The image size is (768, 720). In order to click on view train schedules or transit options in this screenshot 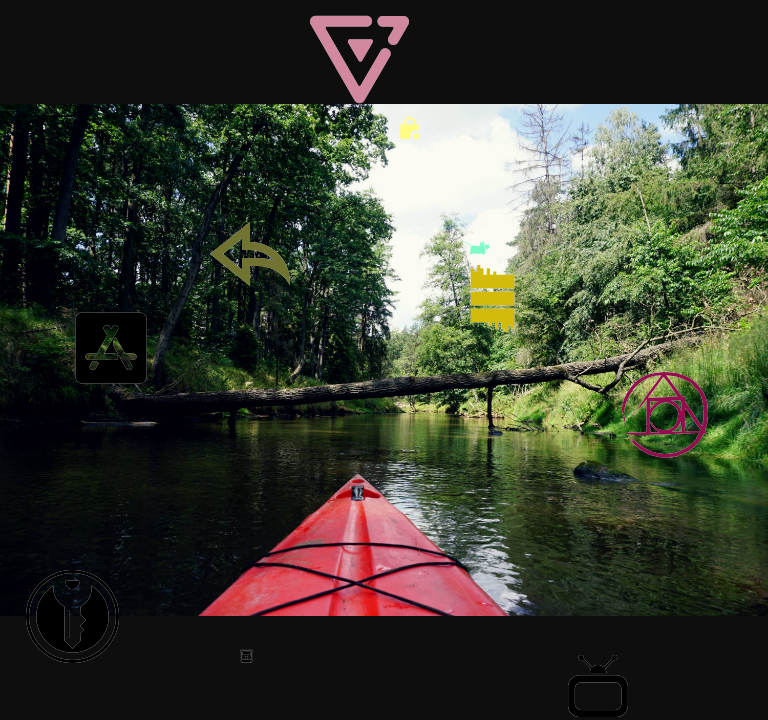, I will do `click(246, 655)`.